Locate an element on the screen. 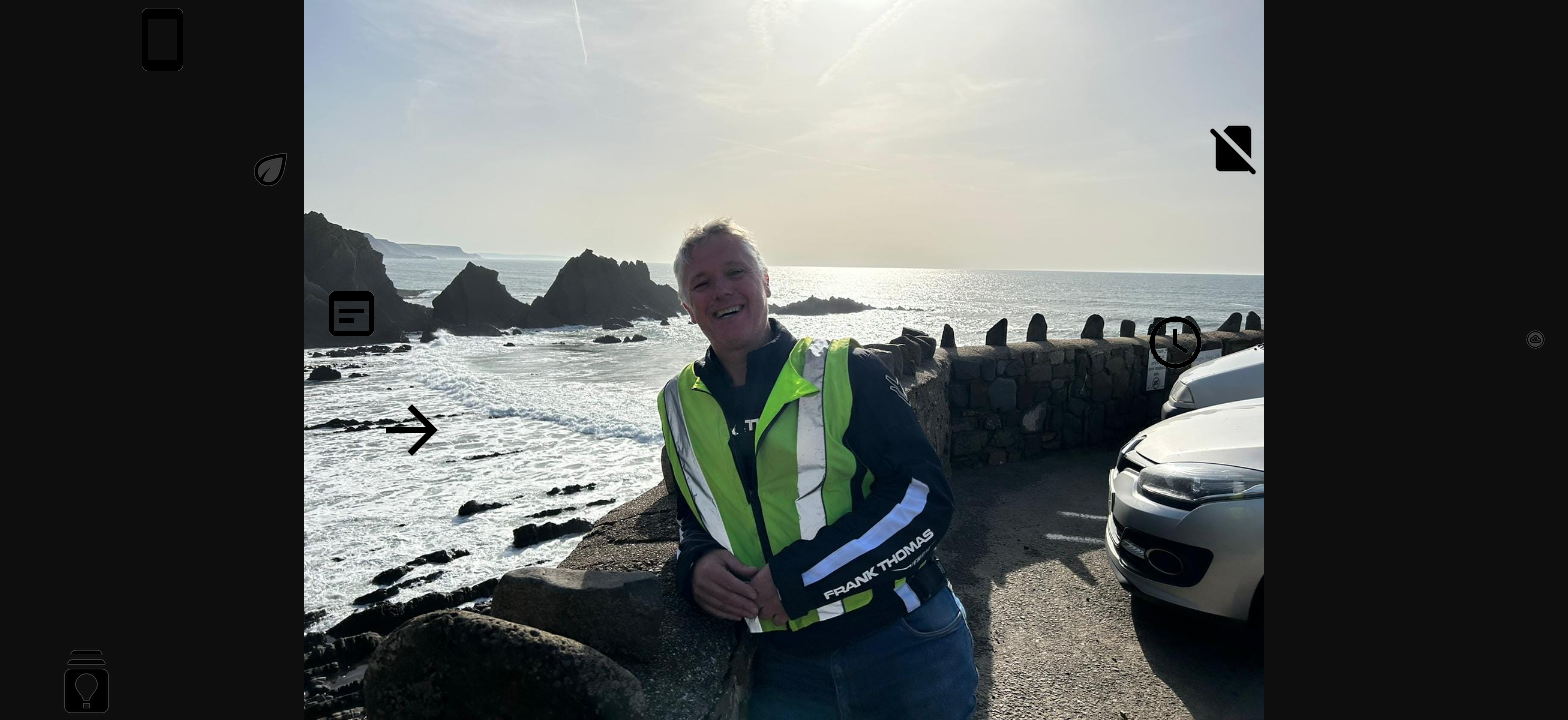 The height and width of the screenshot is (720, 1568). access cloud storage is located at coordinates (1535, 339).